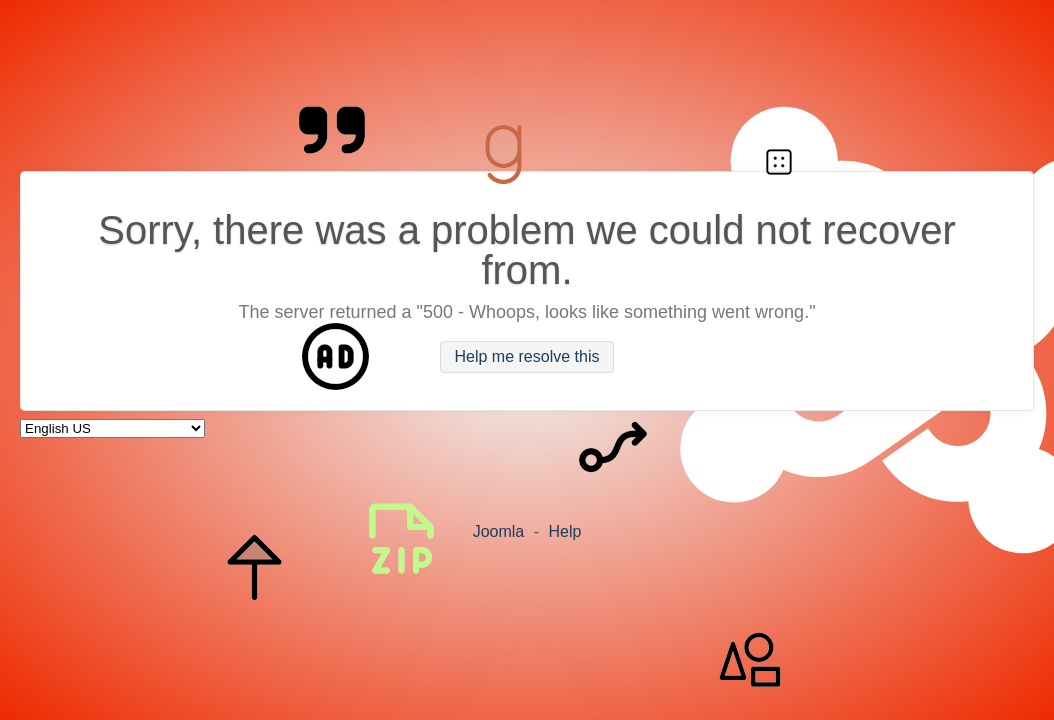 The image size is (1054, 720). What do you see at coordinates (254, 567) in the screenshot?
I see `scroll to top of page` at bounding box center [254, 567].